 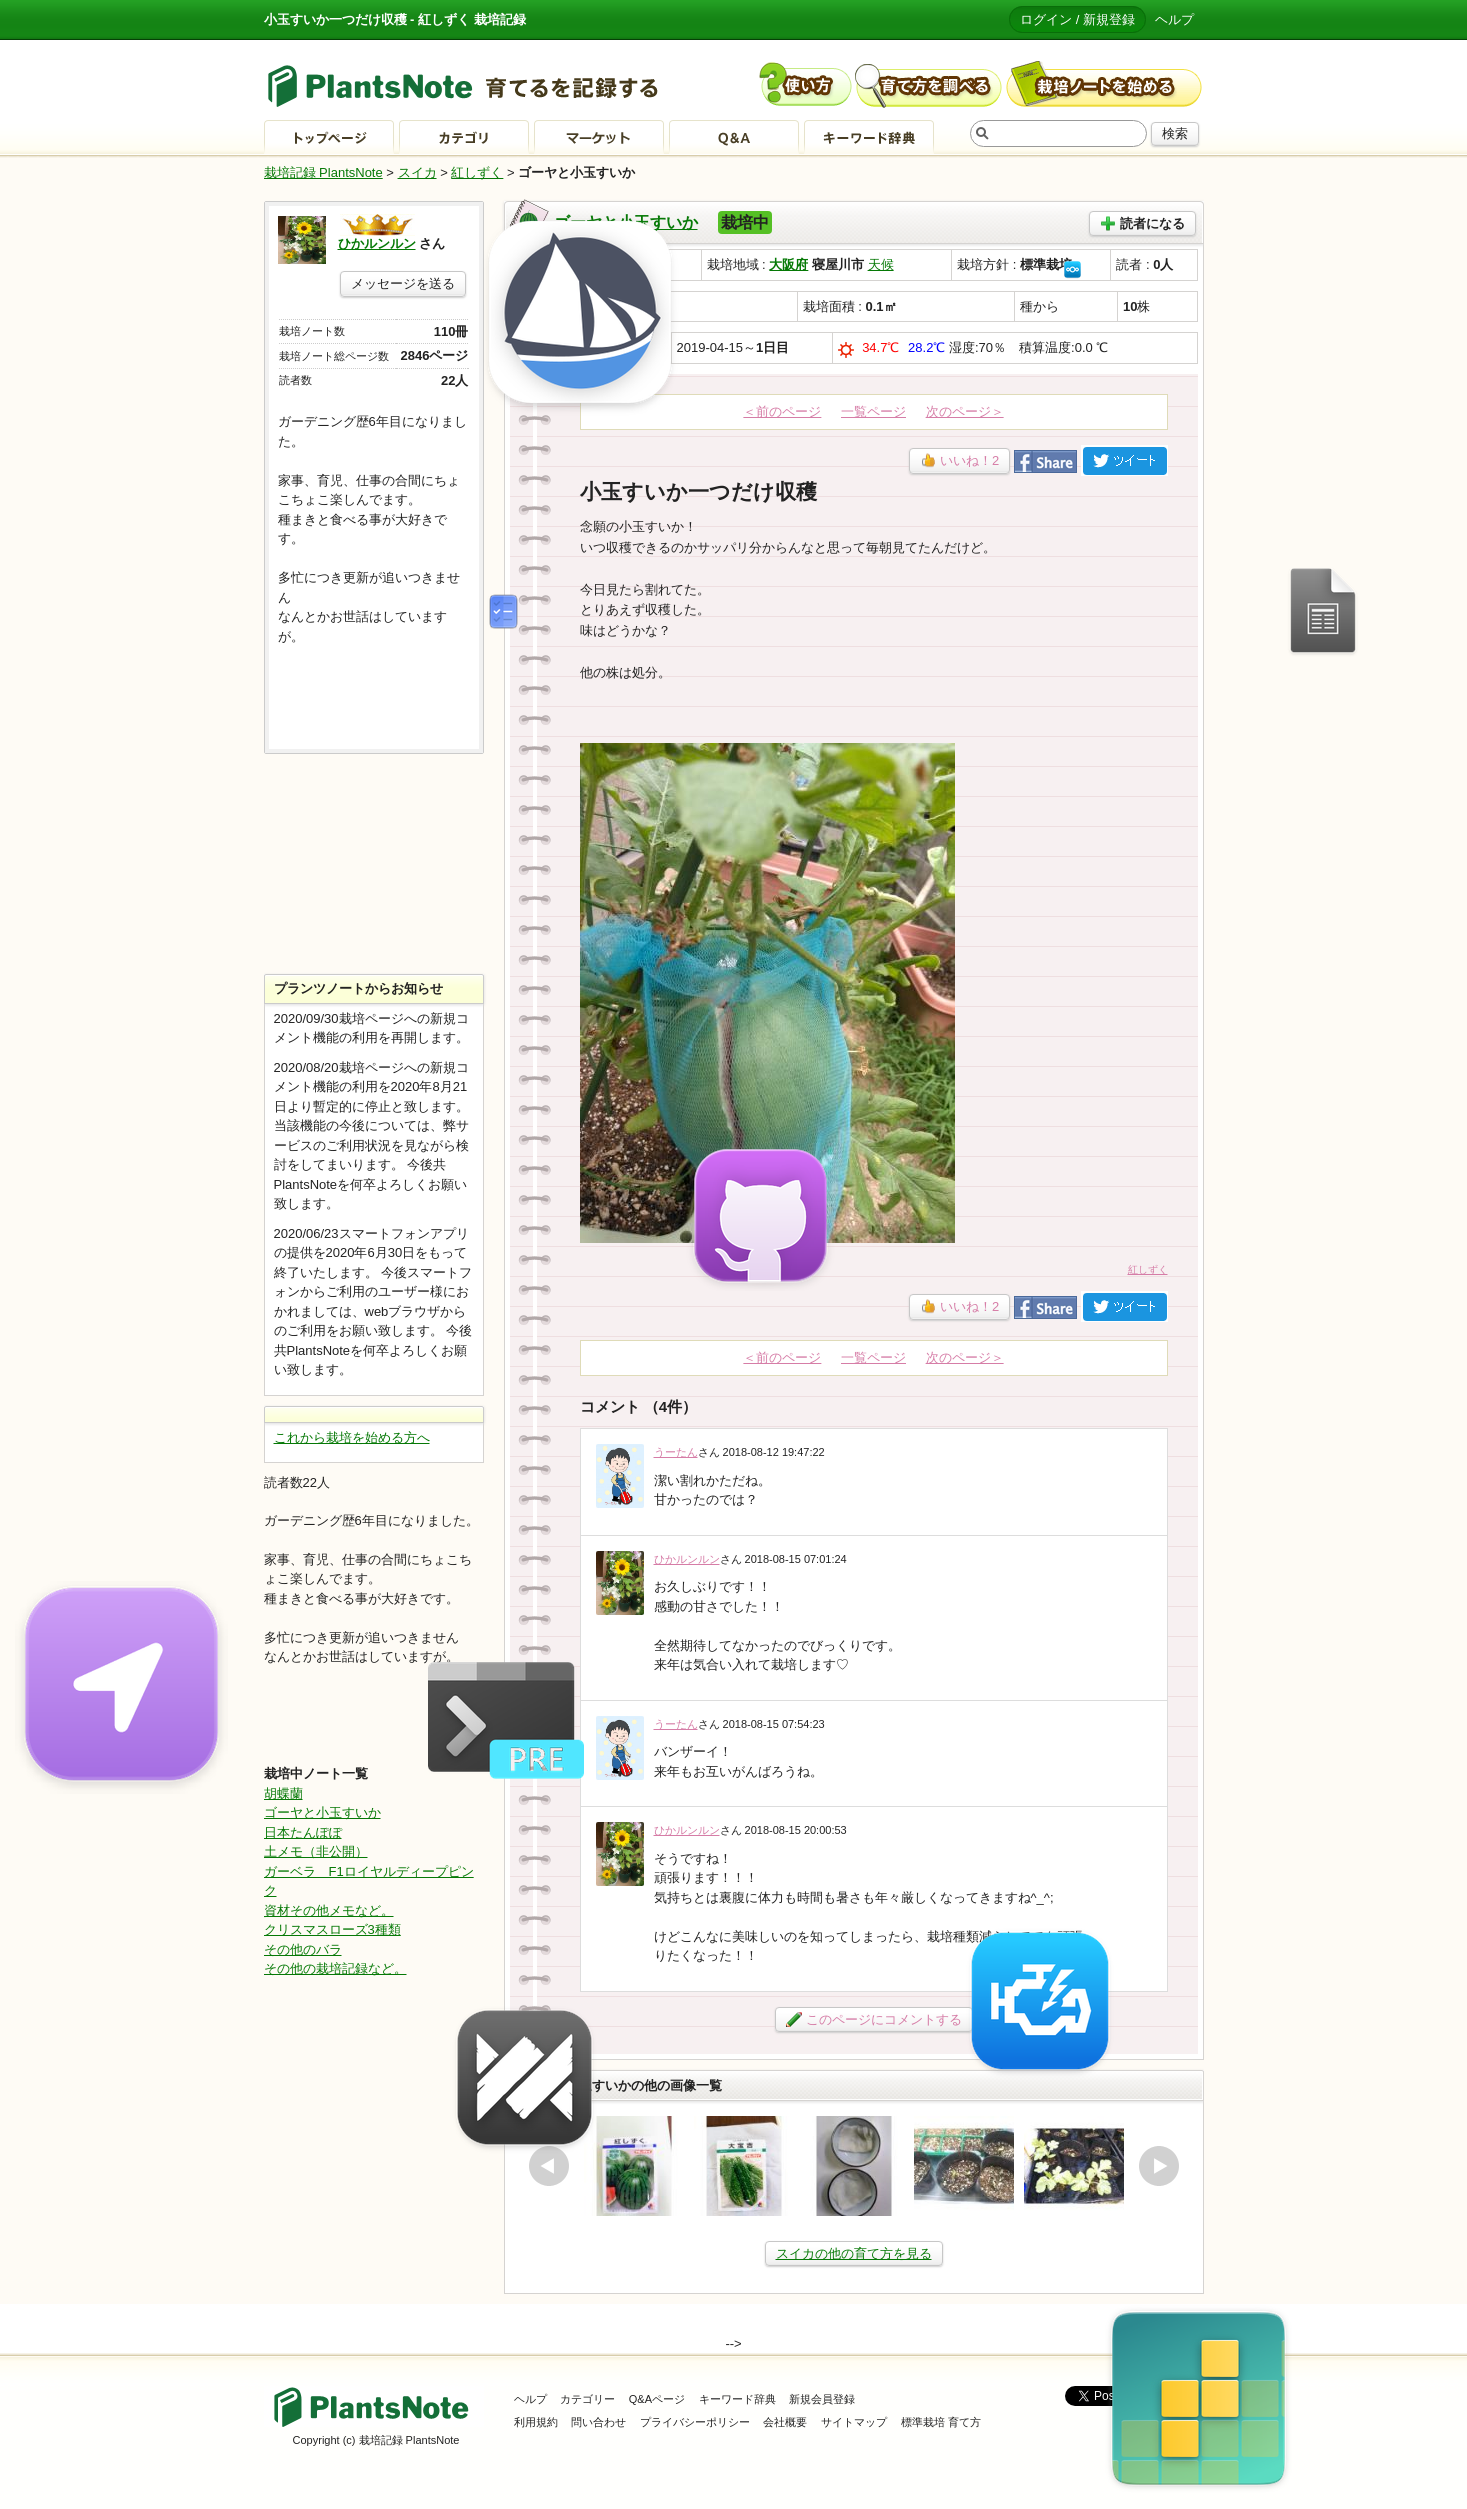 I want to click on diagnose and troubleshoot SELinux security alerts, so click(x=1040, y=2001).